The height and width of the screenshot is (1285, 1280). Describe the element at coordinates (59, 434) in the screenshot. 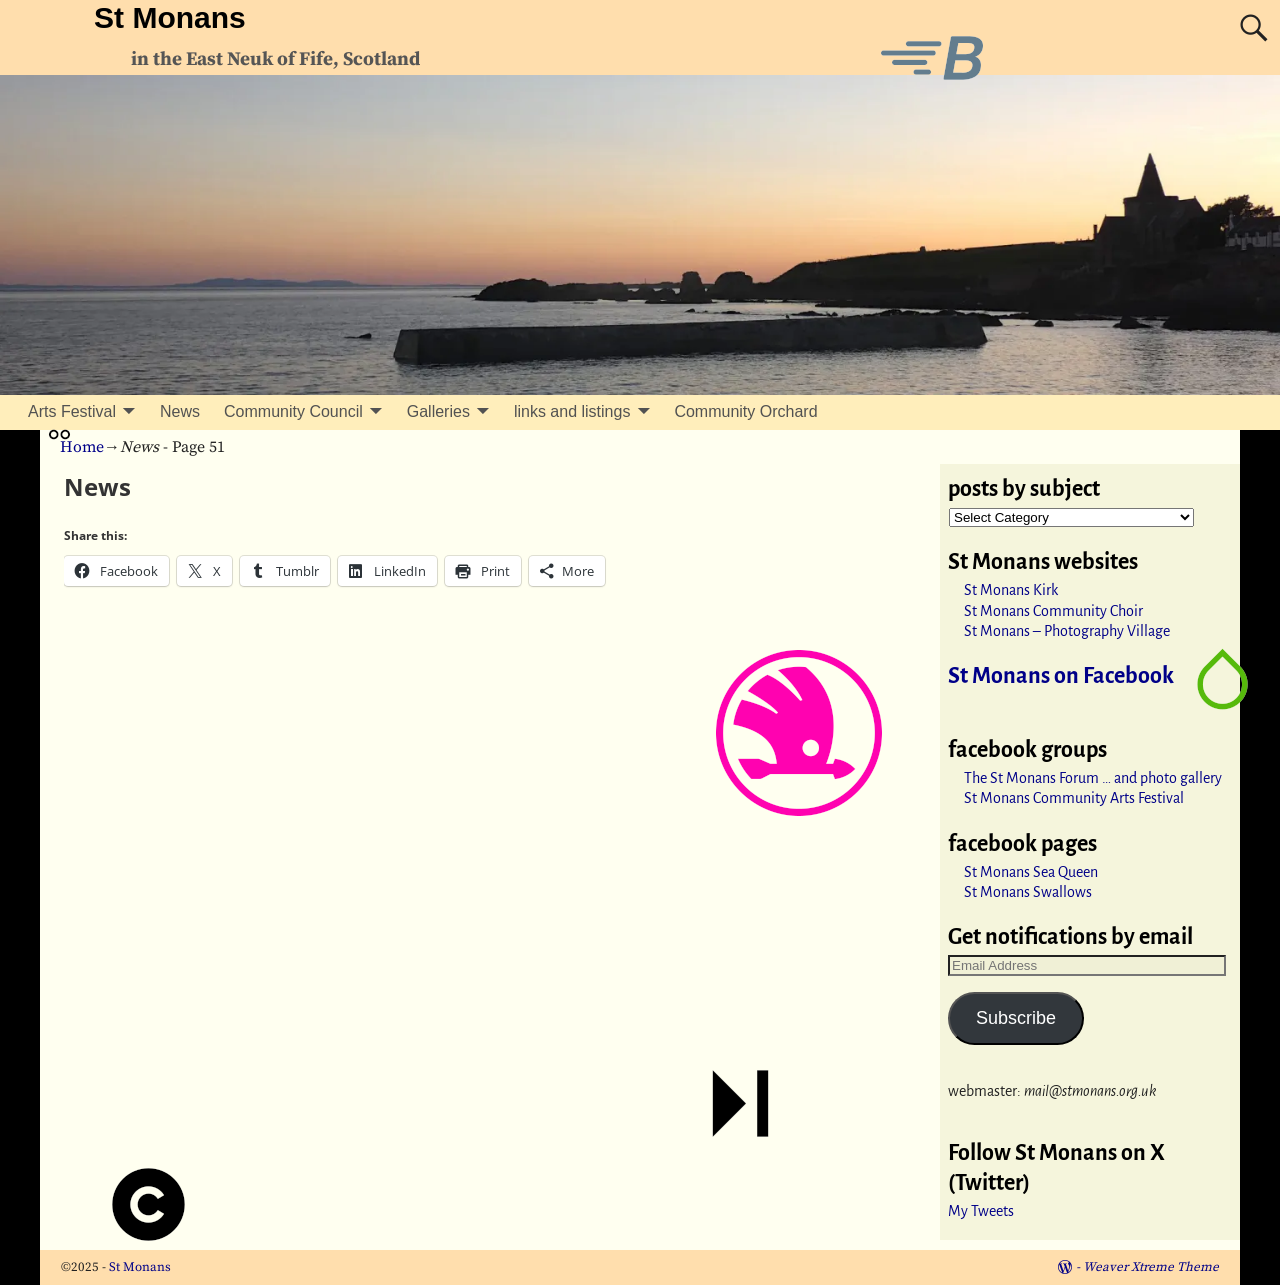

I see `open flickr app` at that location.